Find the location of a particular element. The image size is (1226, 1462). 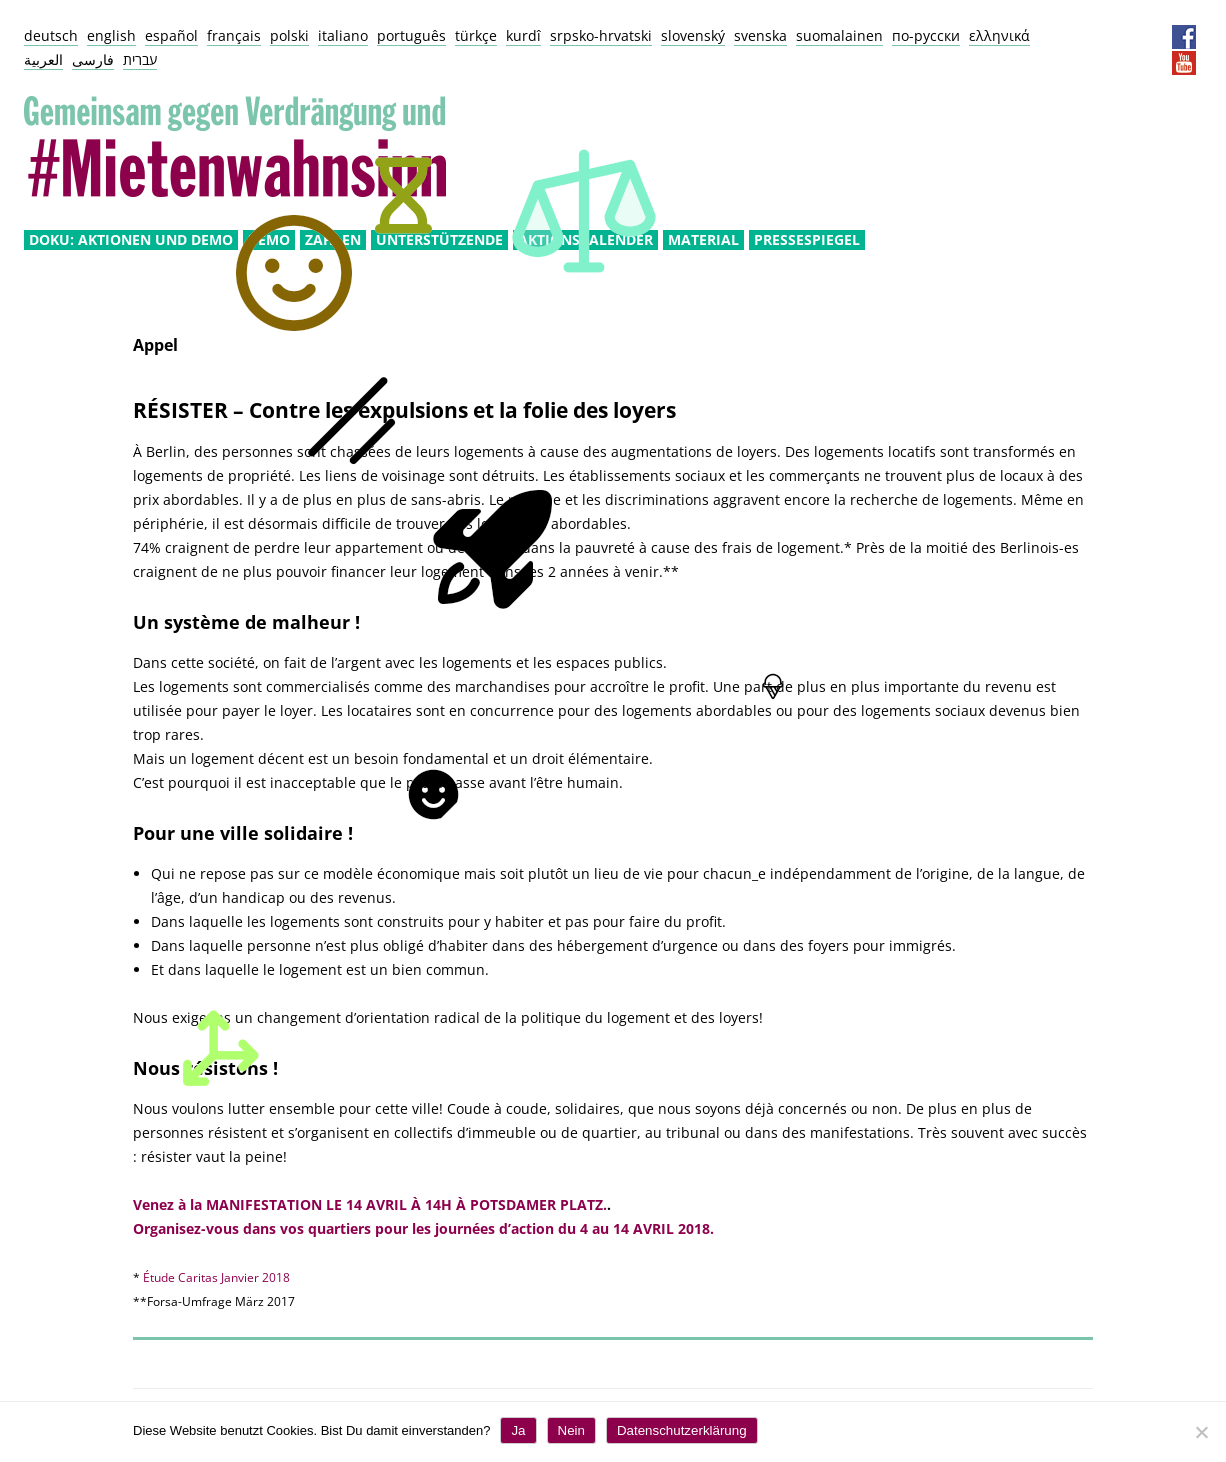

add emoji or reaction to content is located at coordinates (294, 273).